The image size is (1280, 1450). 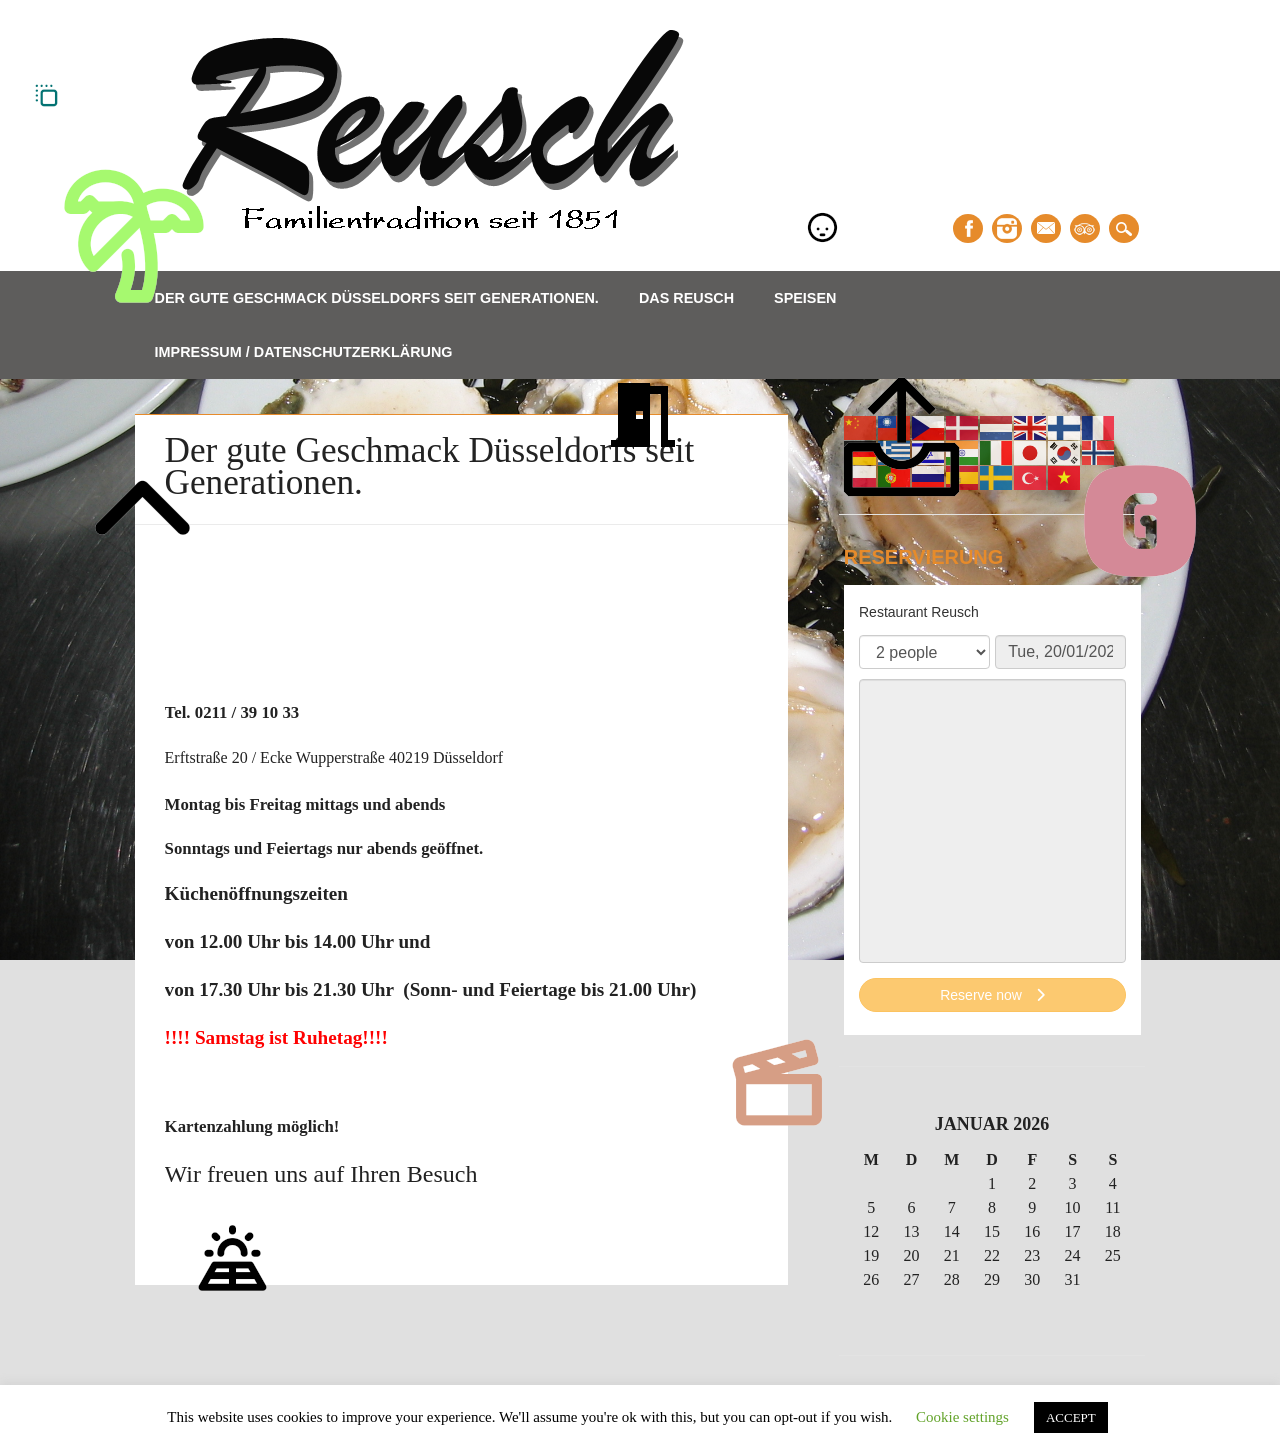 I want to click on pop changes from git stash, so click(x=906, y=434).